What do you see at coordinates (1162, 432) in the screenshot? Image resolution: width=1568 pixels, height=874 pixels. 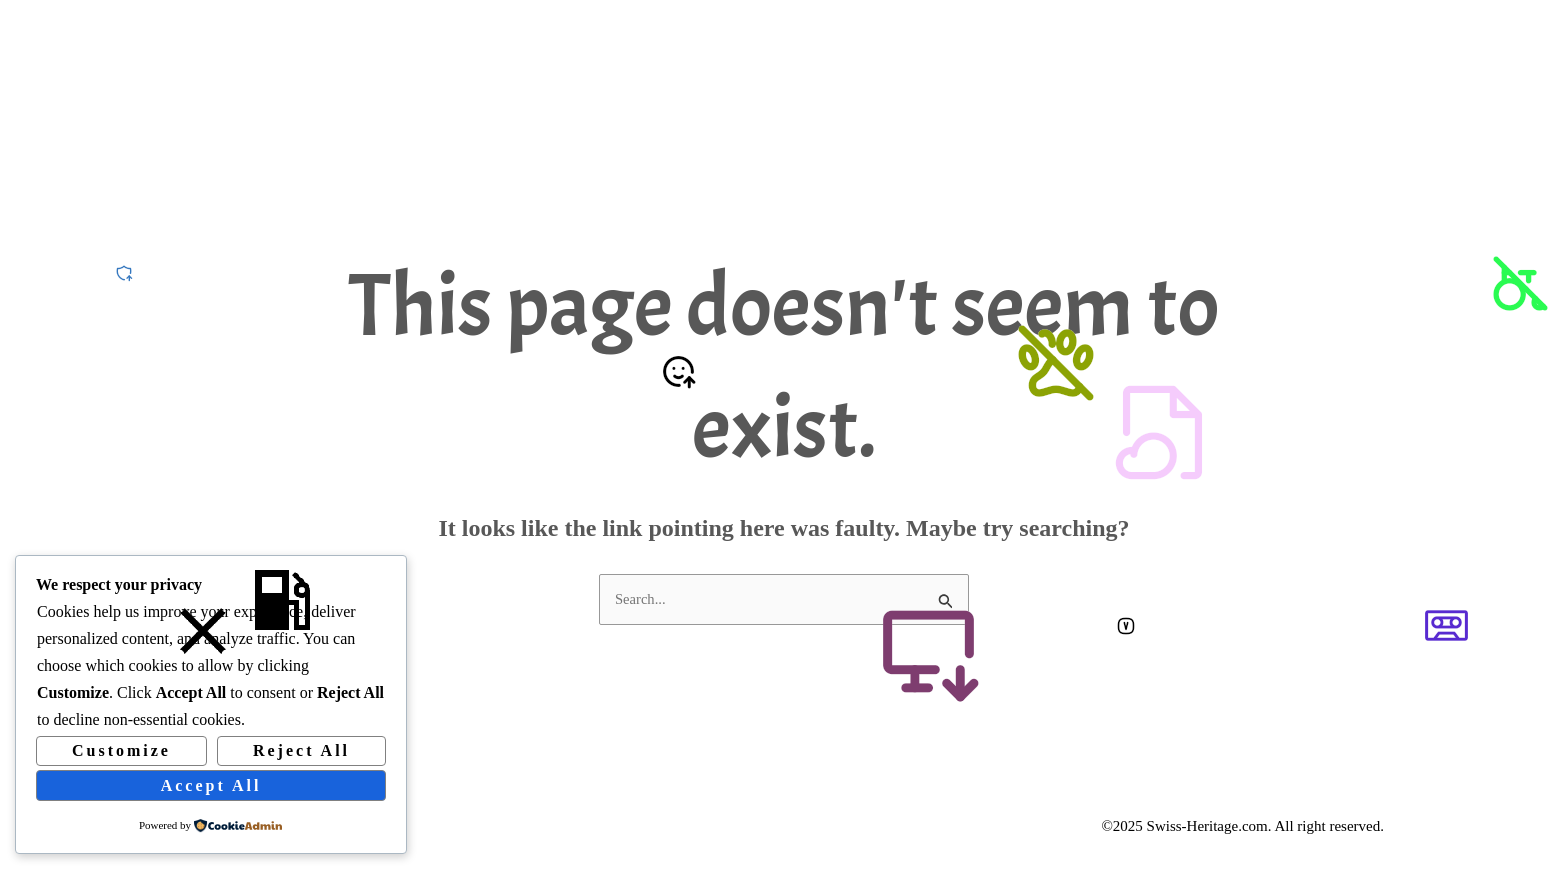 I see `access cloud-synced files` at bounding box center [1162, 432].